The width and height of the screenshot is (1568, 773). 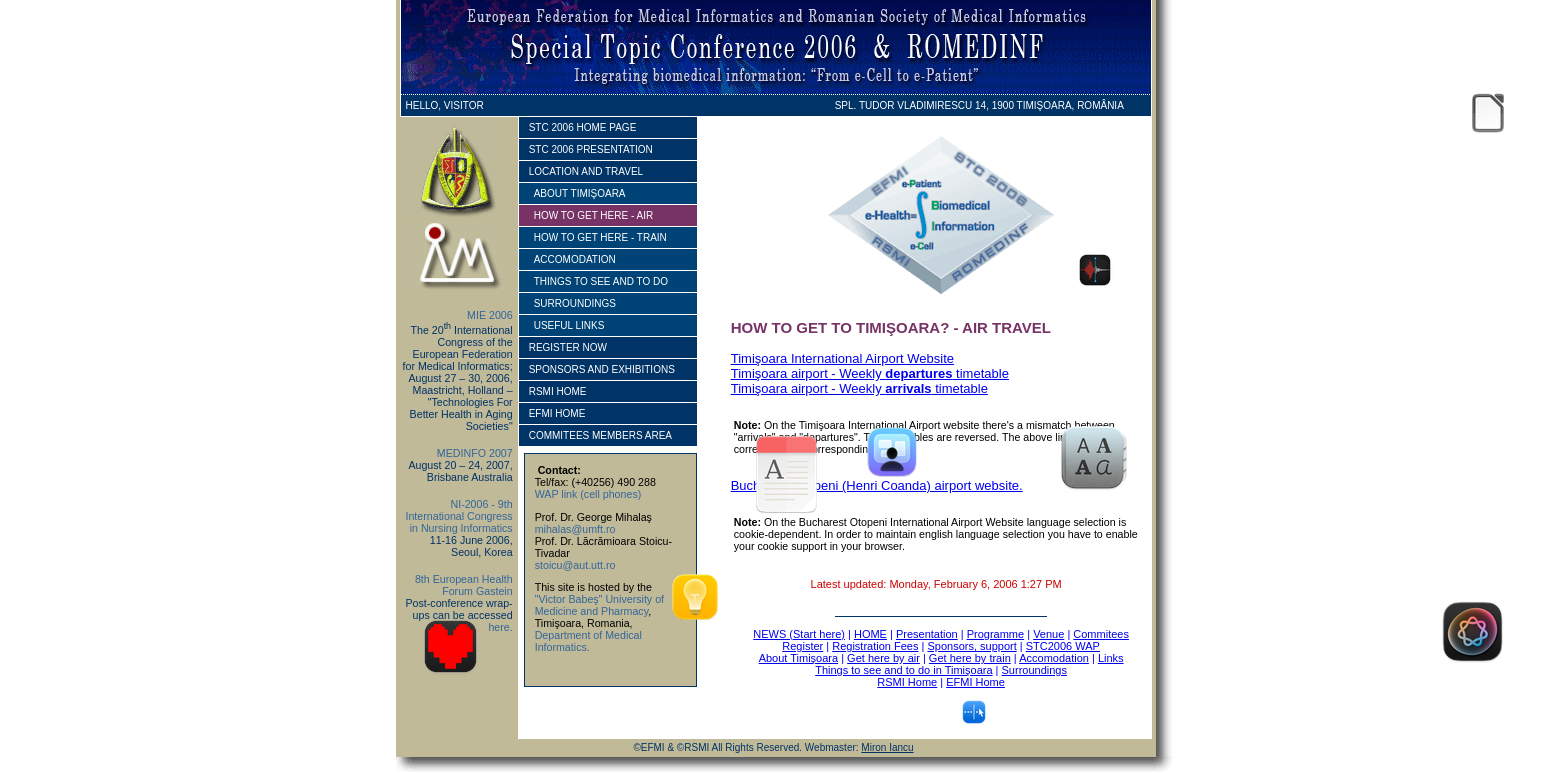 What do you see at coordinates (786, 474) in the screenshot?
I see `open ebook reader application` at bounding box center [786, 474].